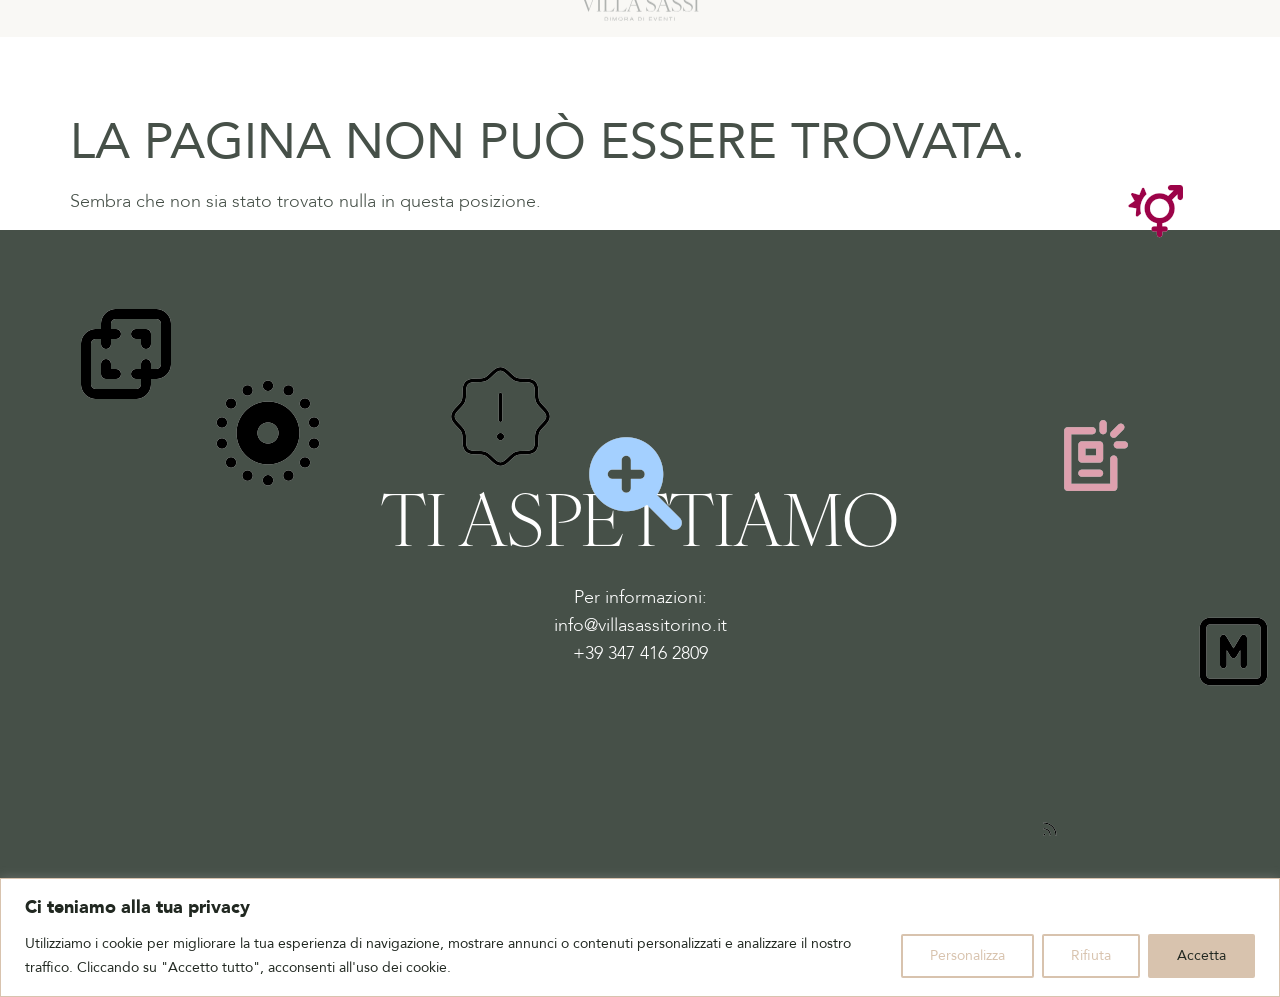 This screenshot has height=997, width=1280. What do you see at coordinates (126, 354) in the screenshot?
I see `apply layer difference blend mode` at bounding box center [126, 354].